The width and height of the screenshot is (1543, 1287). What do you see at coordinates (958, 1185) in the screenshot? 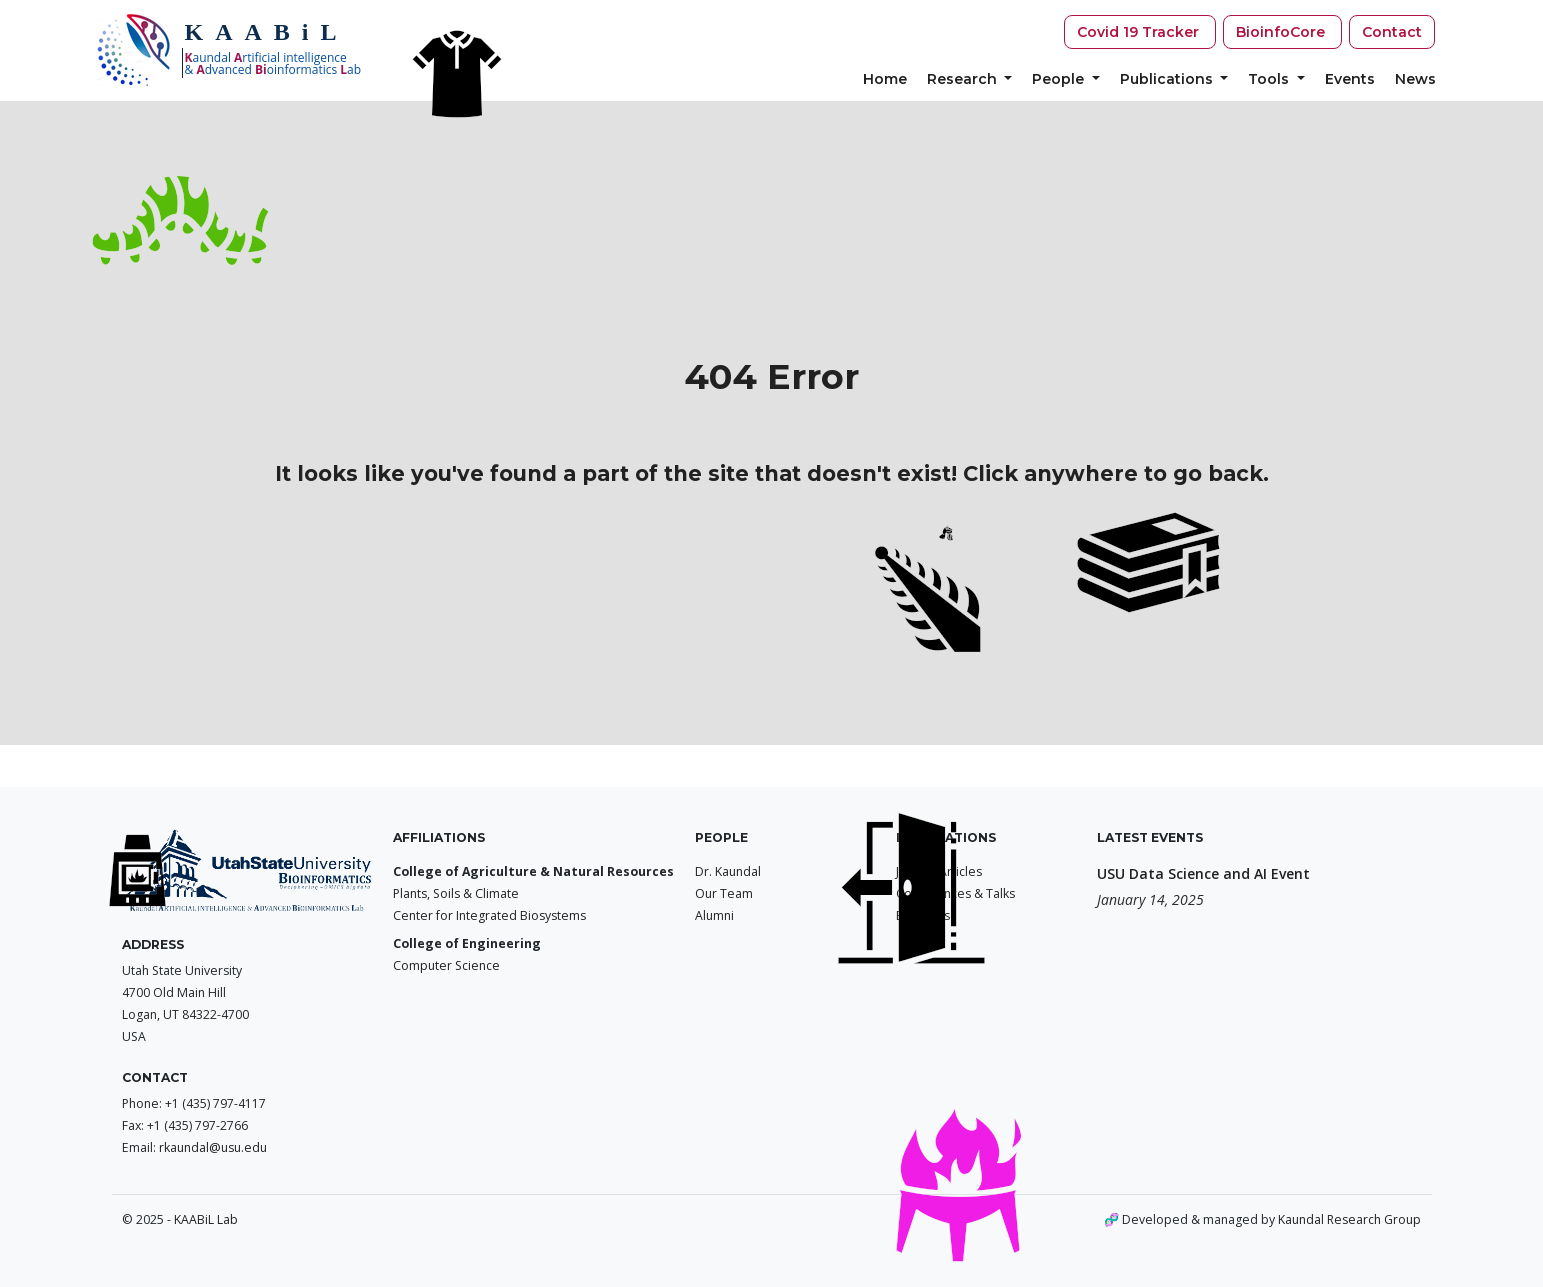
I see `indicates fire pit or outdoor heating element` at bounding box center [958, 1185].